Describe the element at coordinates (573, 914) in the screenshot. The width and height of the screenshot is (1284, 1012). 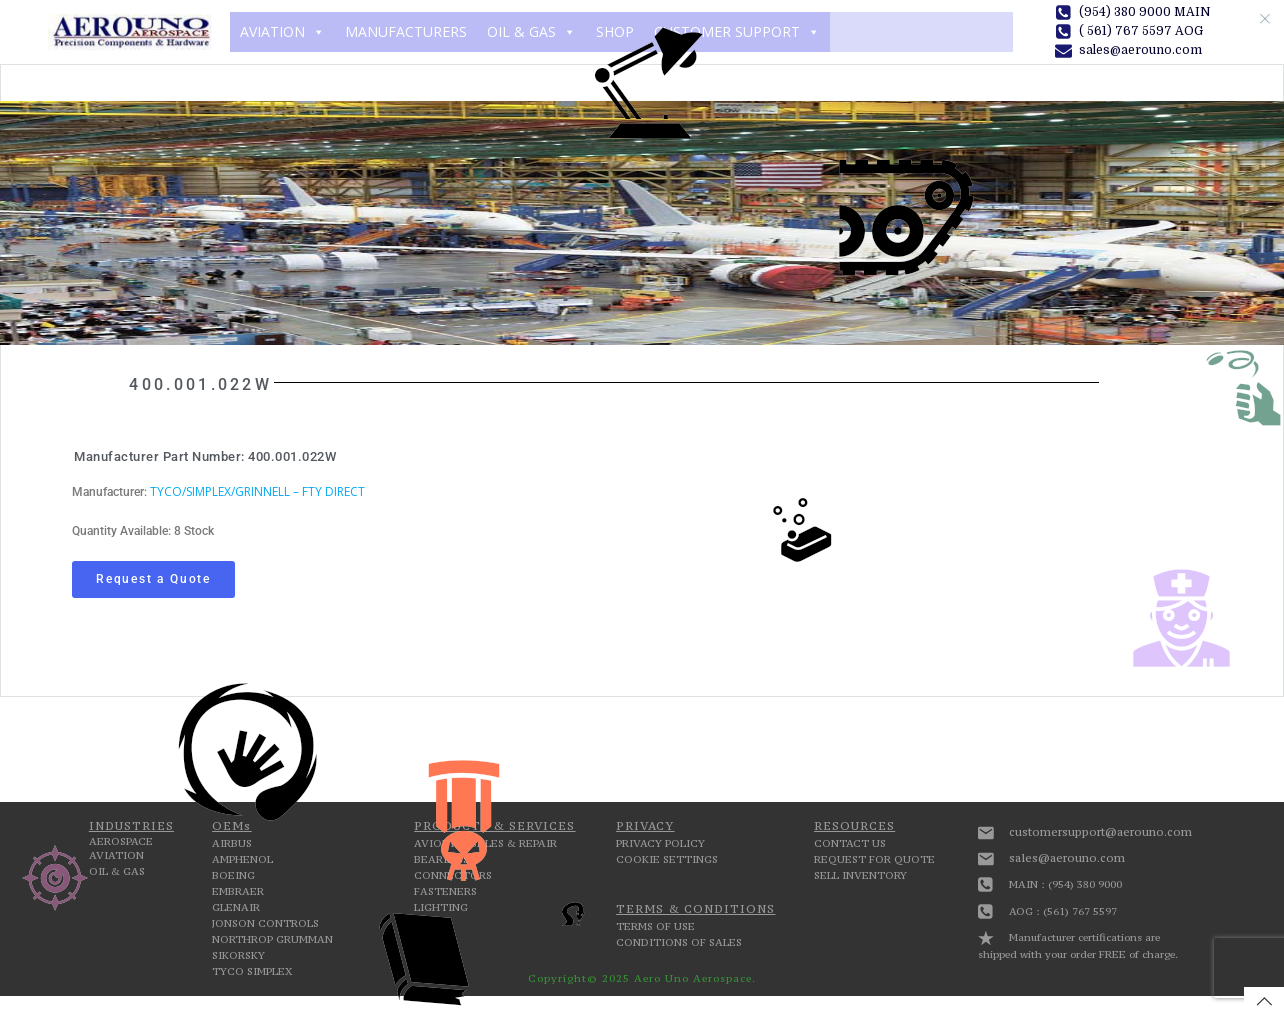
I see `snake or reptile character in a game` at that location.